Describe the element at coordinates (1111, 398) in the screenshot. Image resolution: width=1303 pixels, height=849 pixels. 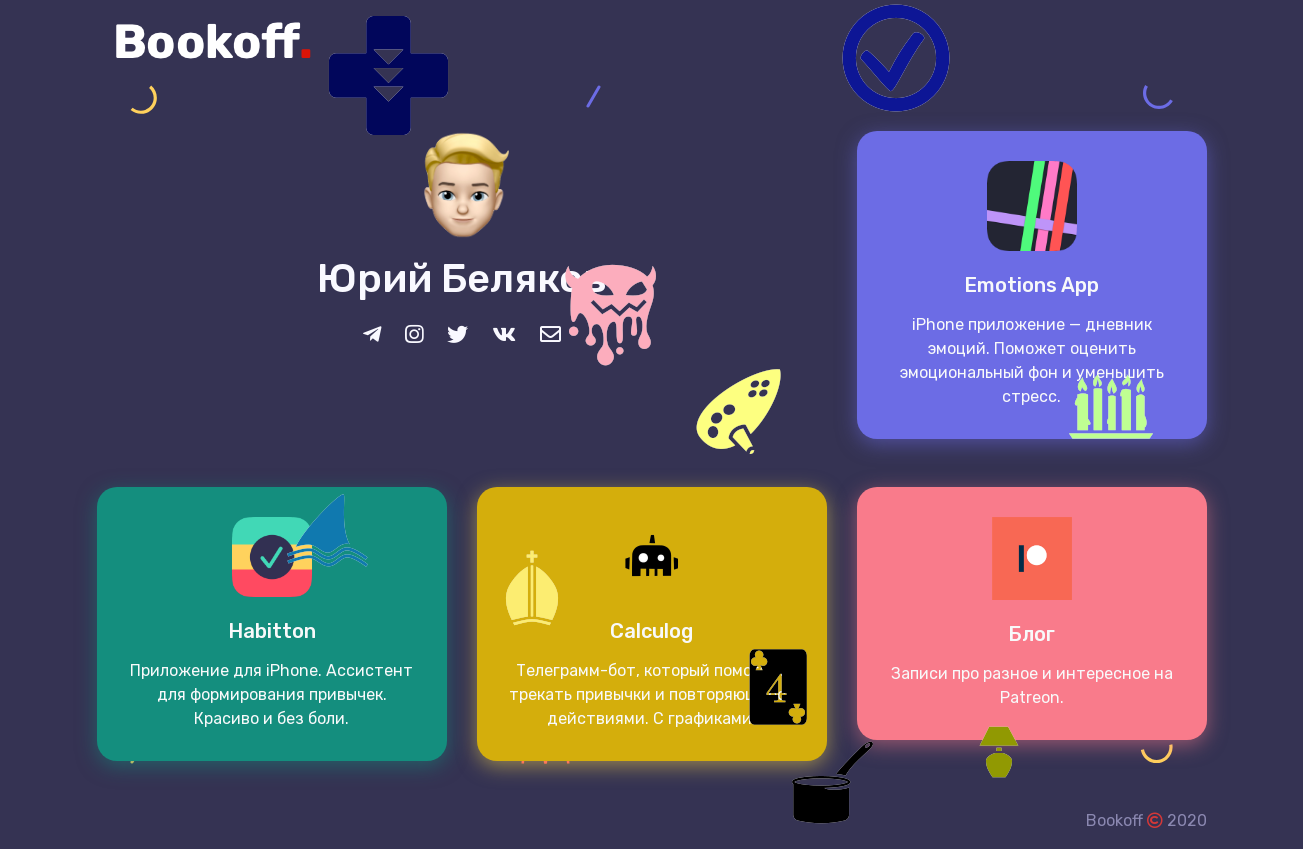
I see `access candle or lighting settings` at that location.